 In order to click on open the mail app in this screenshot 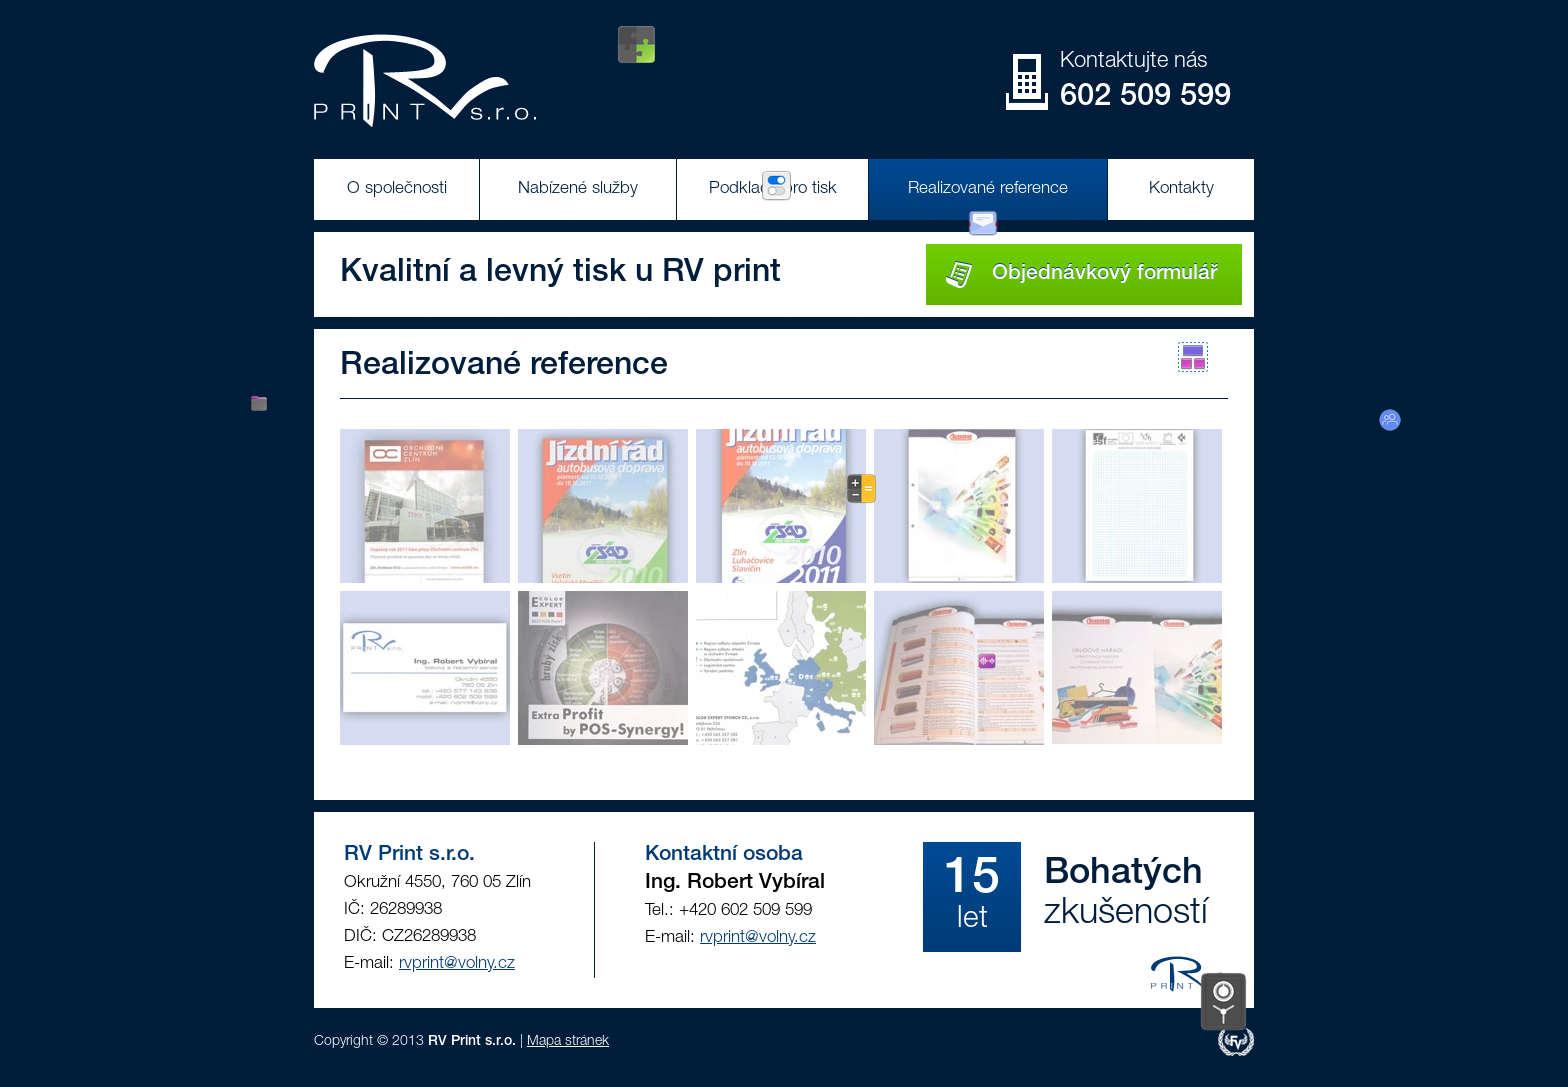, I will do `click(983, 223)`.